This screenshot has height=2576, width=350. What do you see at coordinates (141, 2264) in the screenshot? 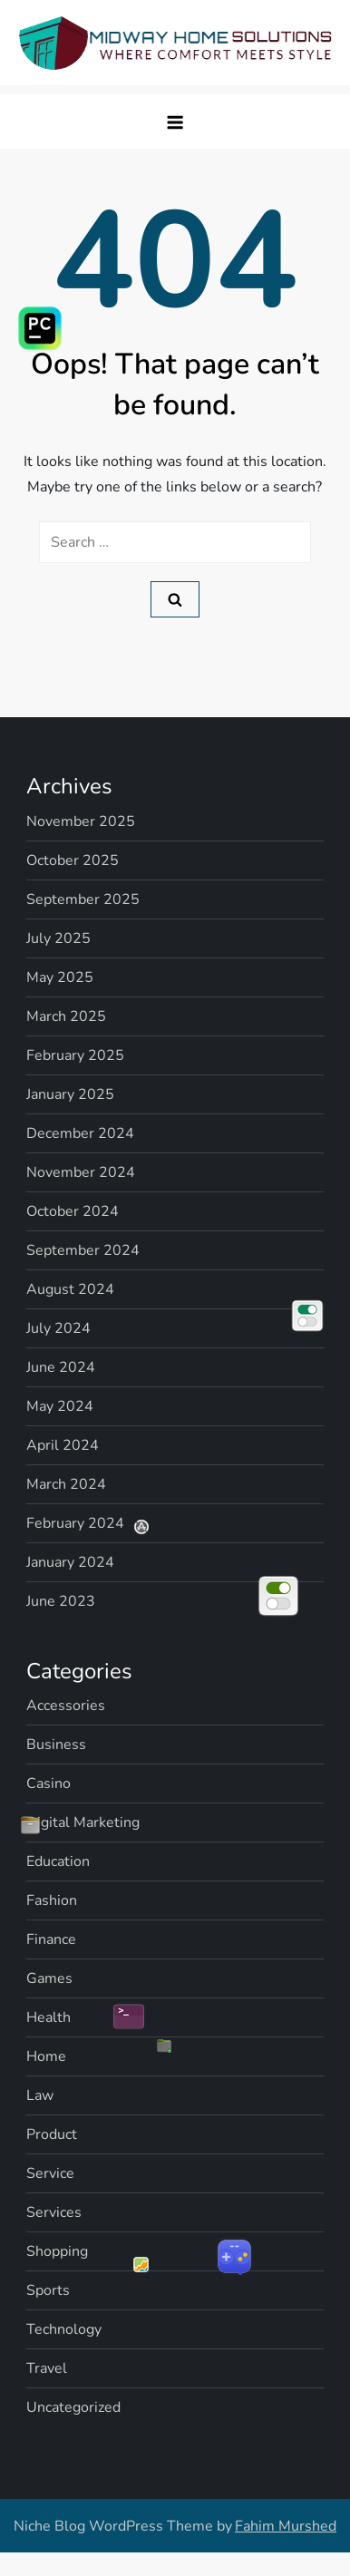
I see `open portfolio performance app` at bounding box center [141, 2264].